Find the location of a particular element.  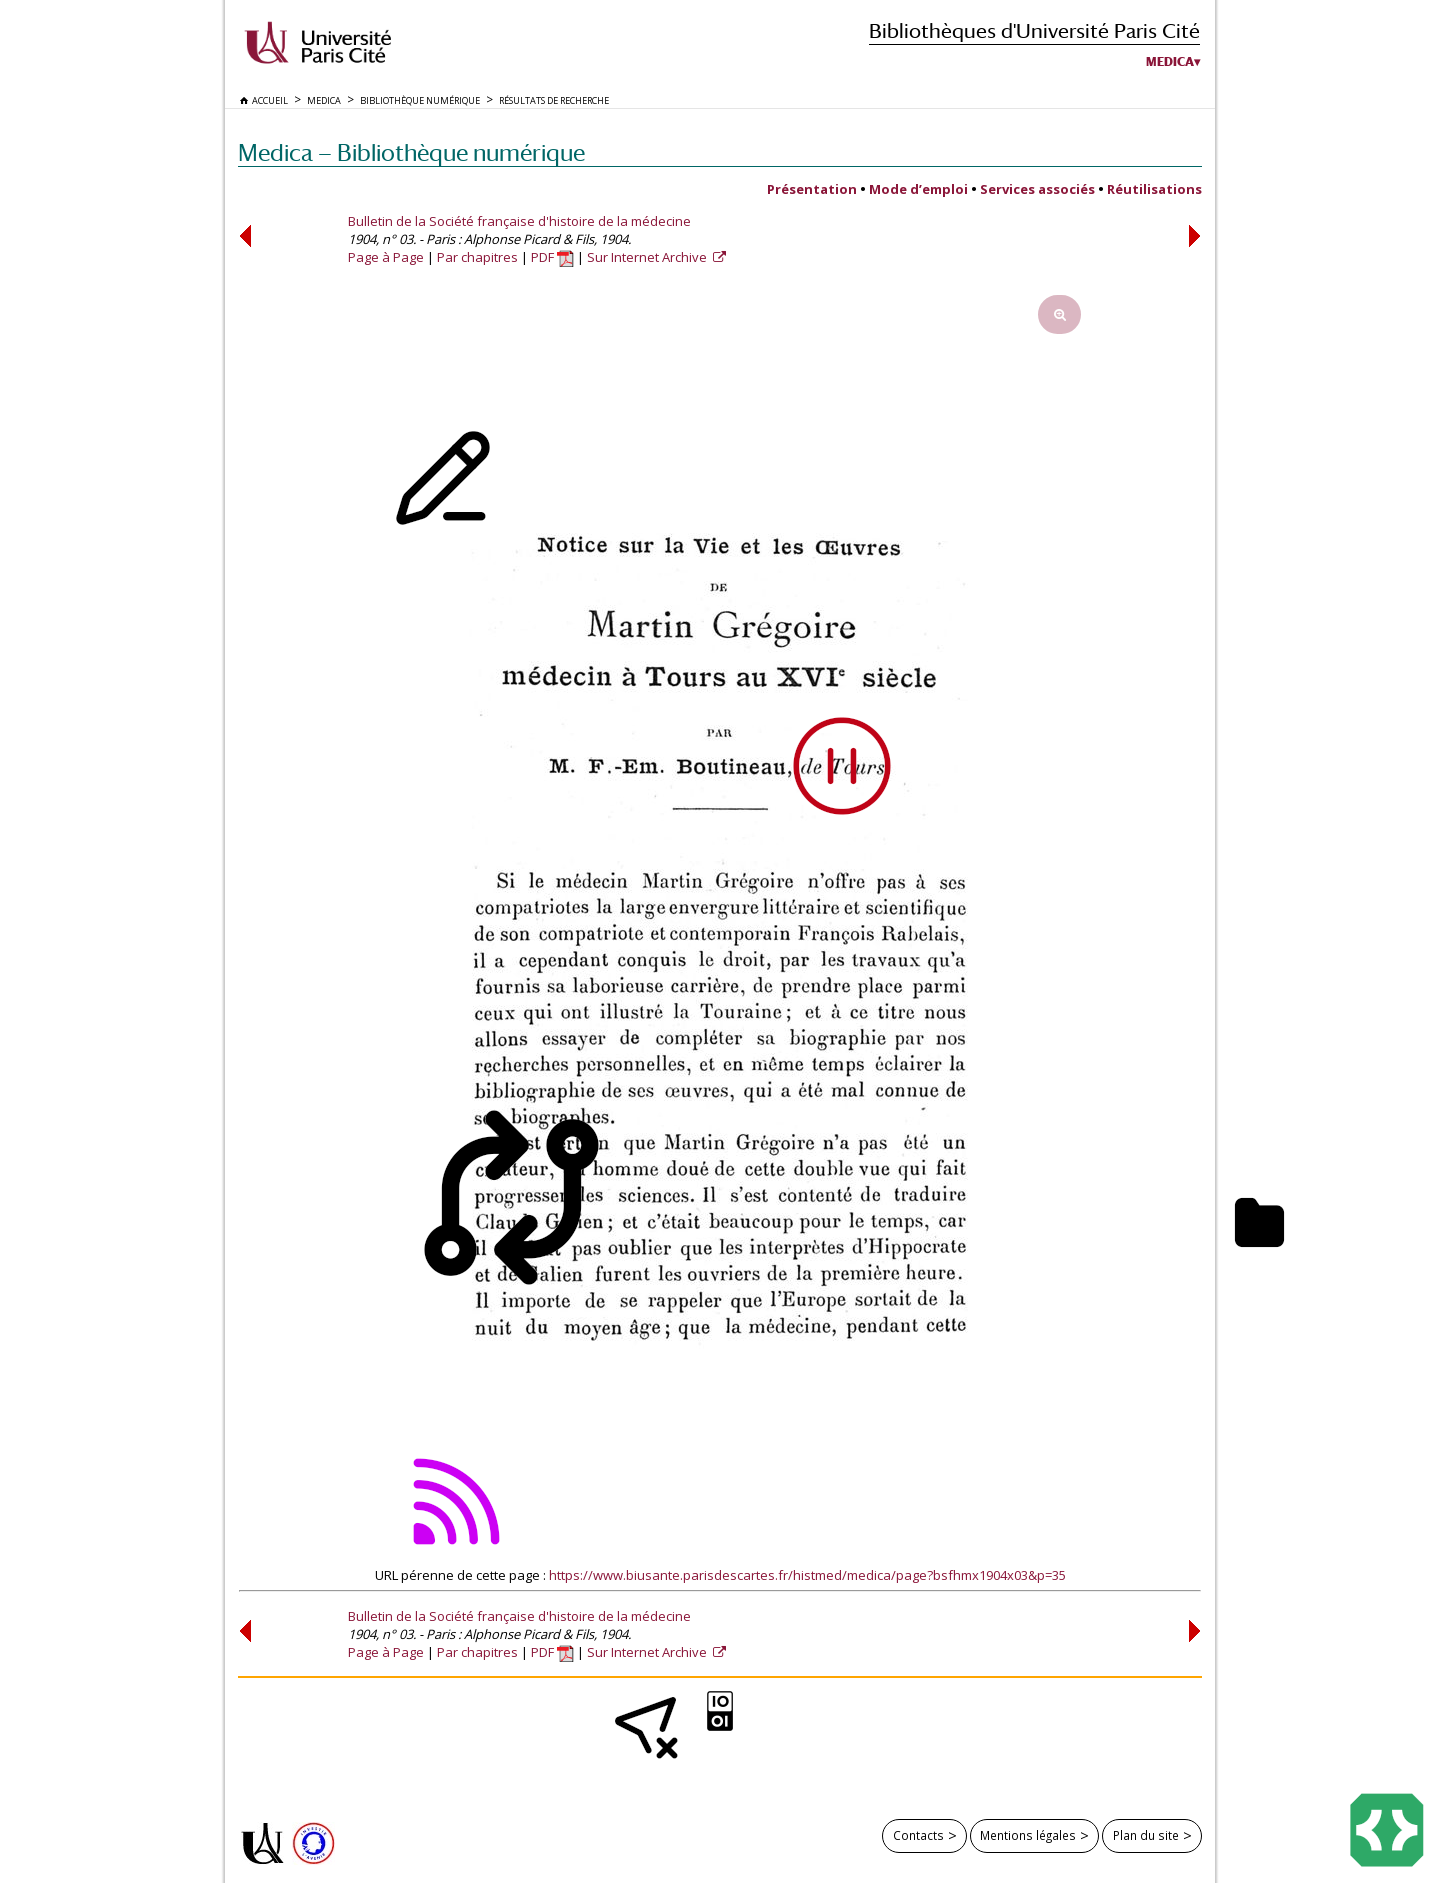

check connection latency or network status is located at coordinates (456, 1501).